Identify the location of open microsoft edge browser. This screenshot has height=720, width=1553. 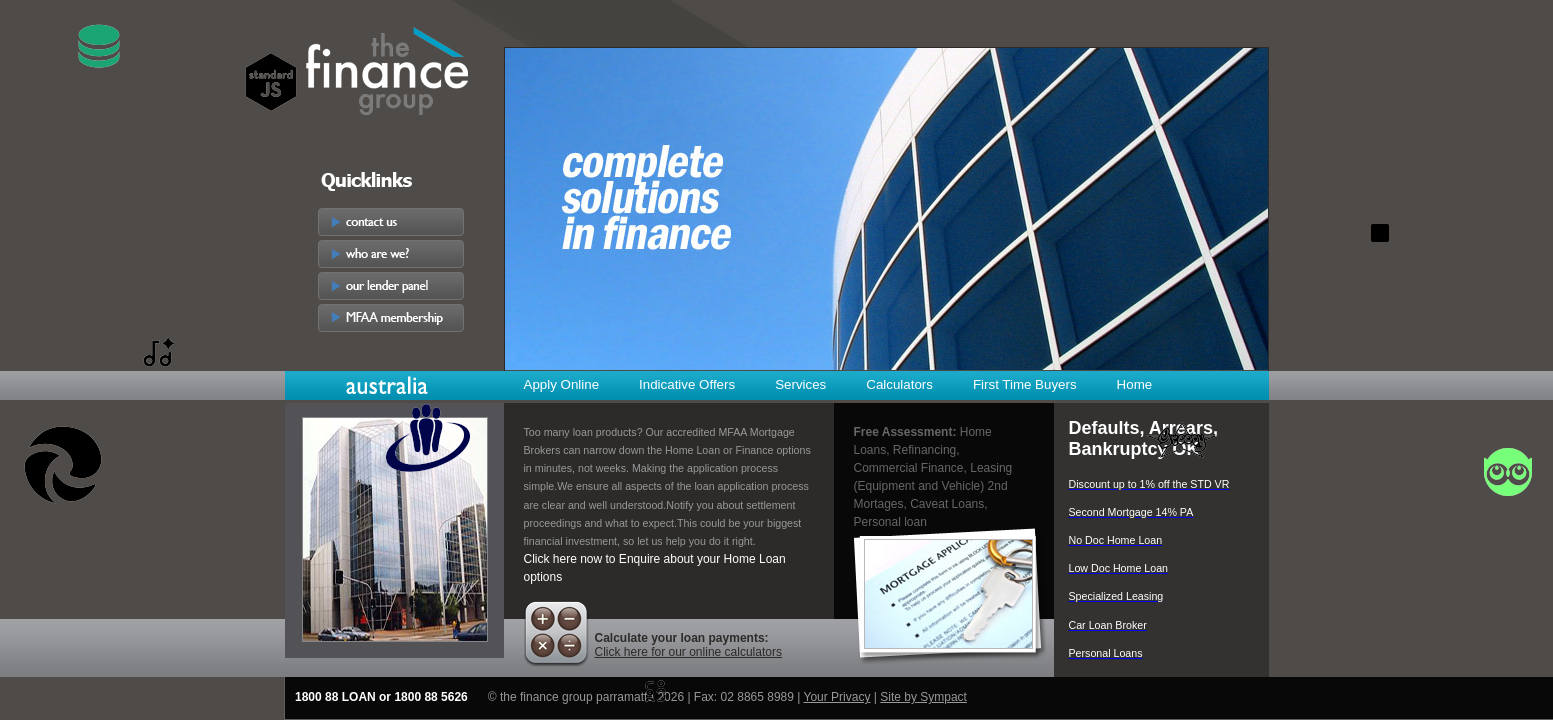
(63, 465).